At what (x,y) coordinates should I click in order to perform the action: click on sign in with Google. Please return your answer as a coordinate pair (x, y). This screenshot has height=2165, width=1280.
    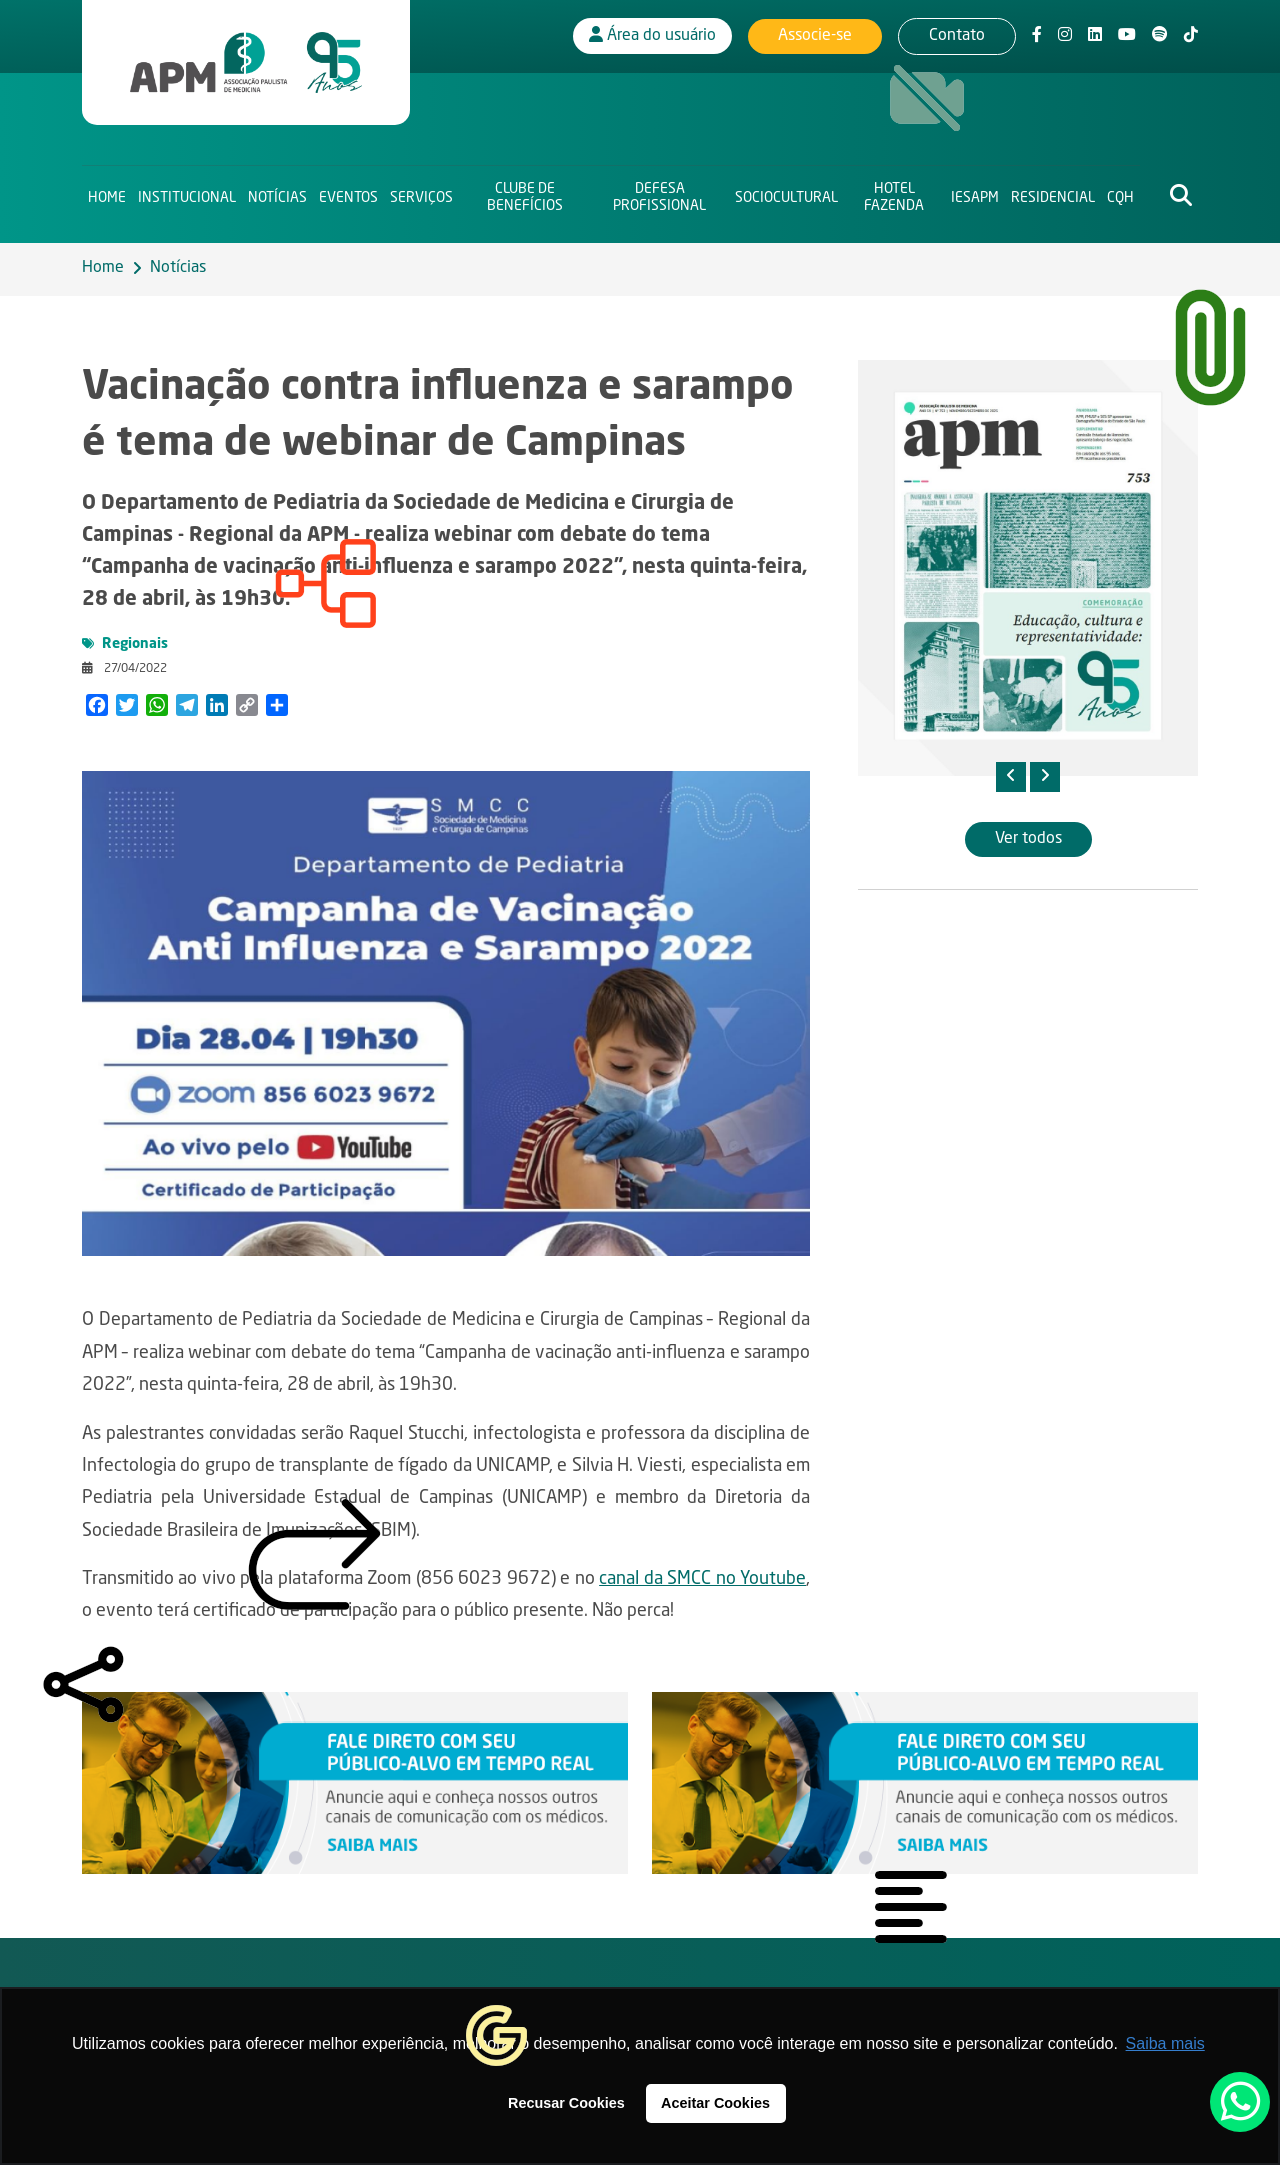
    Looking at the image, I should click on (496, 2035).